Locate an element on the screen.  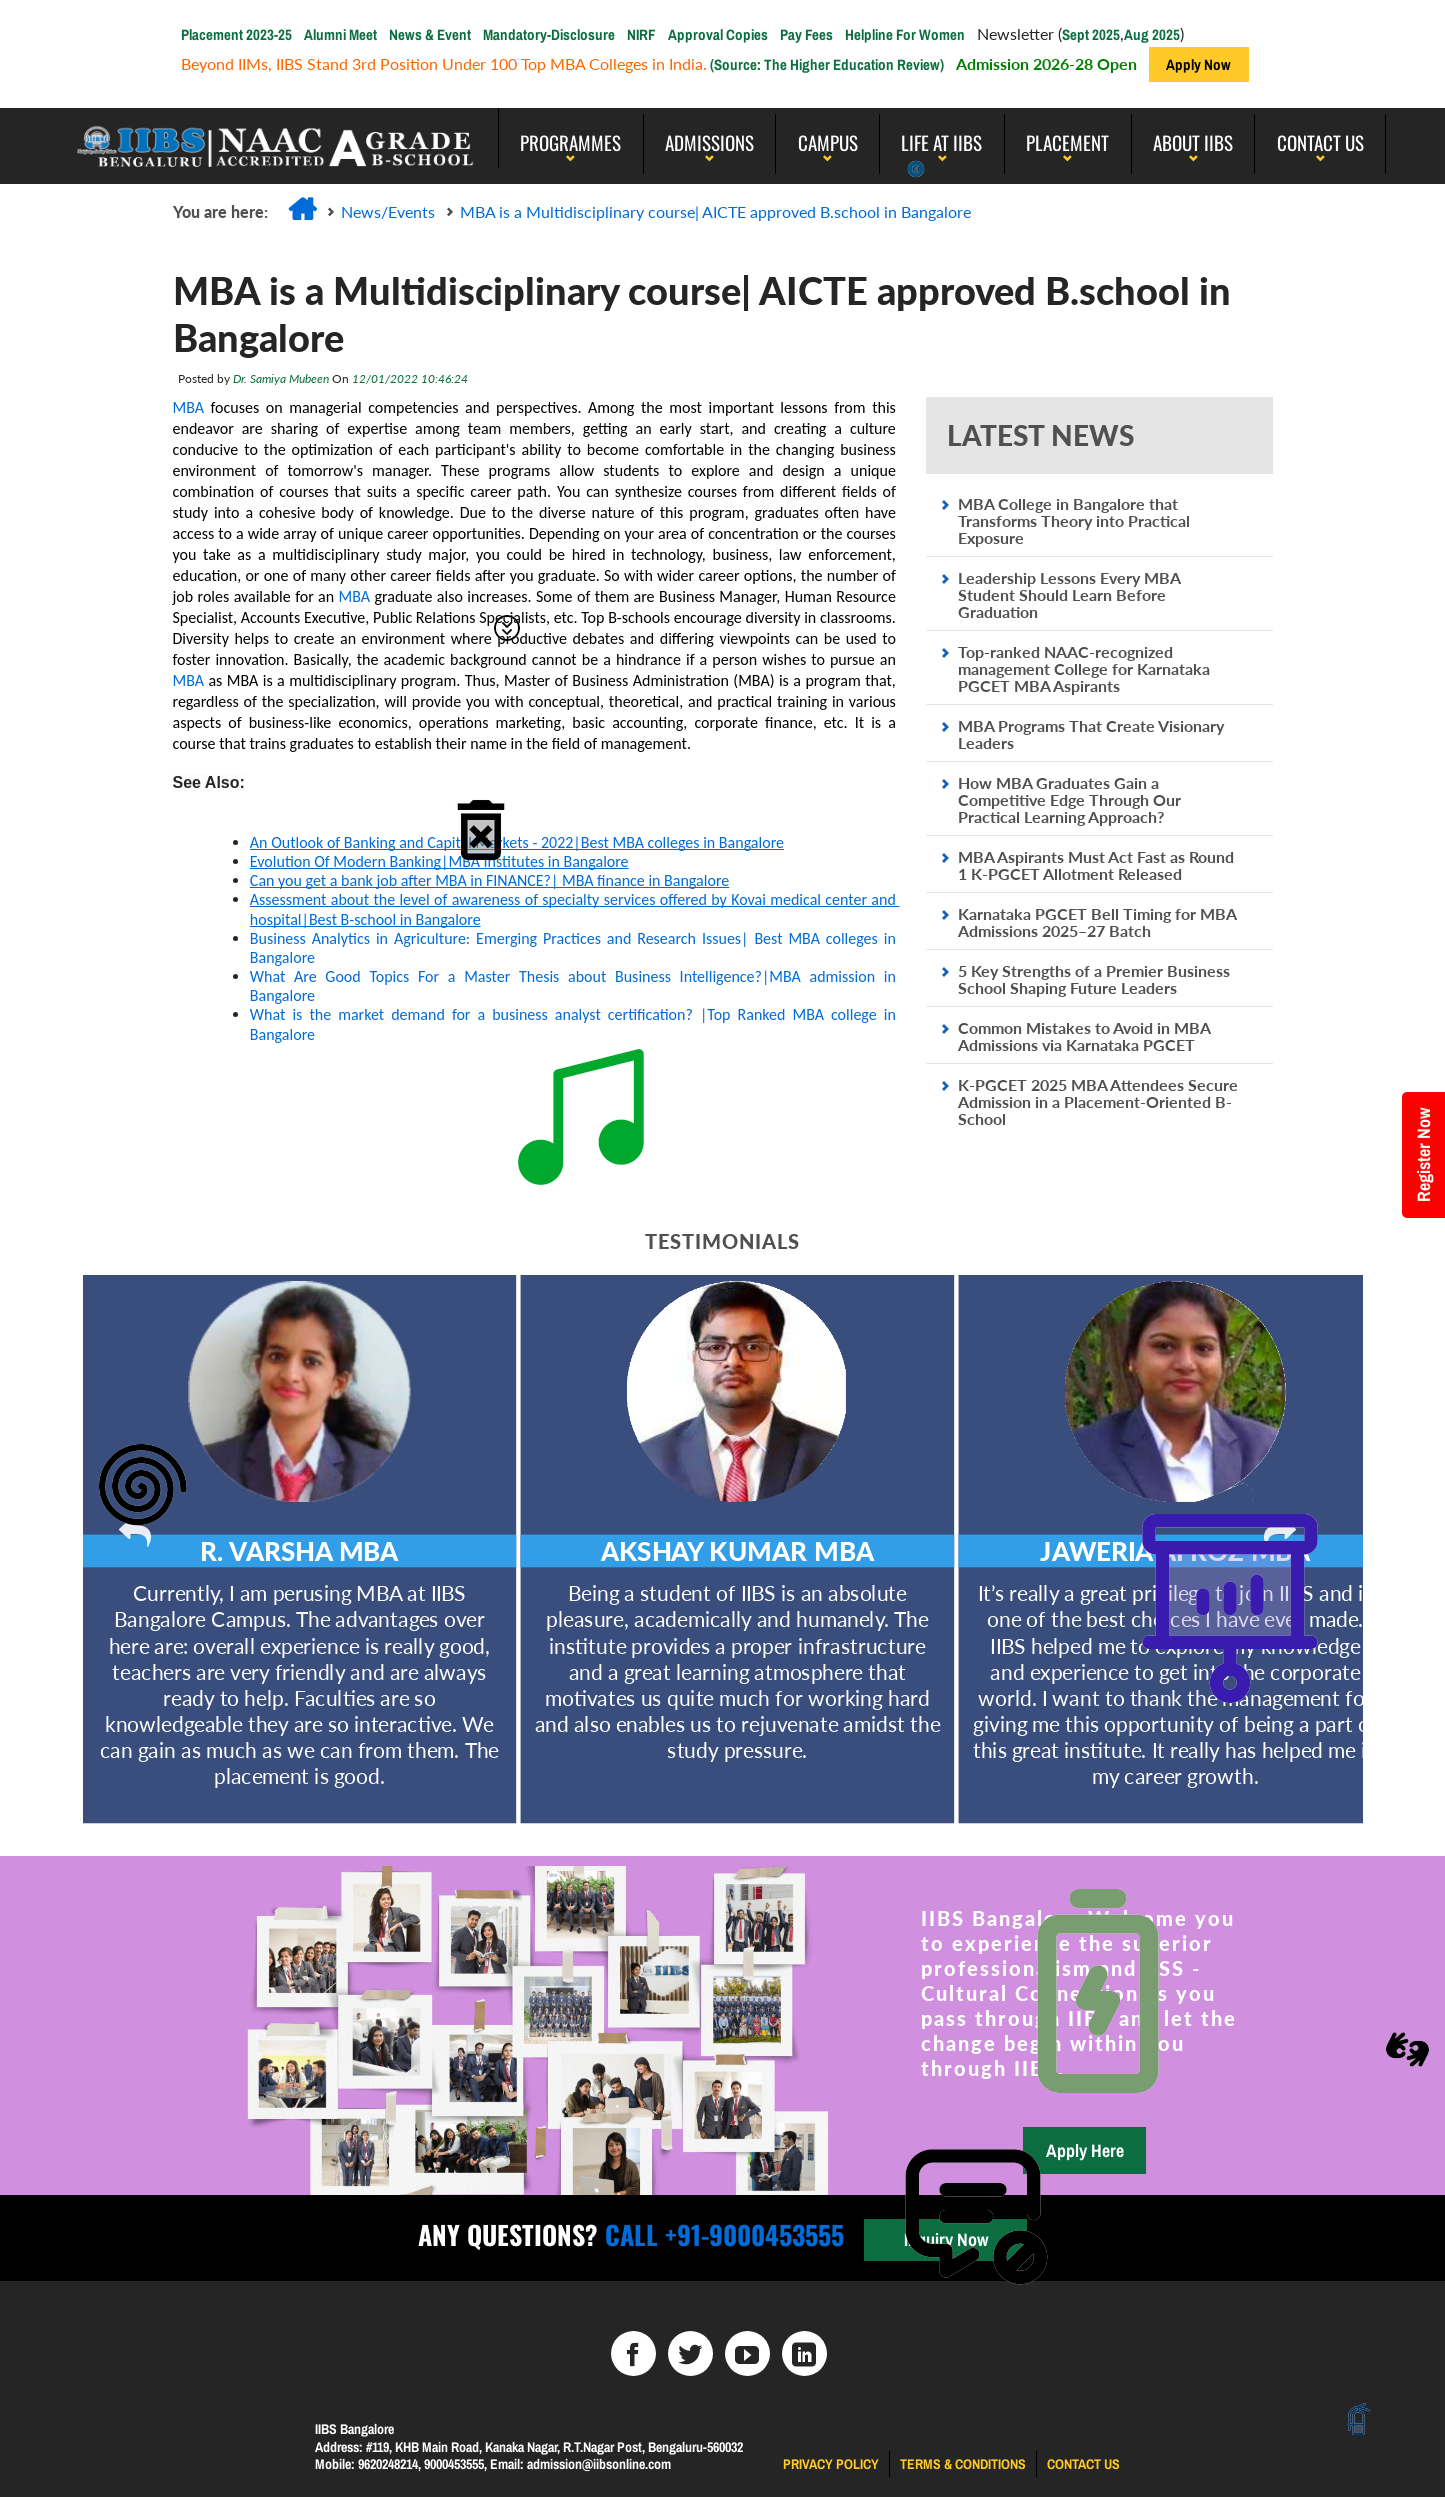
view presentation with chart data is located at coordinates (1230, 1595).